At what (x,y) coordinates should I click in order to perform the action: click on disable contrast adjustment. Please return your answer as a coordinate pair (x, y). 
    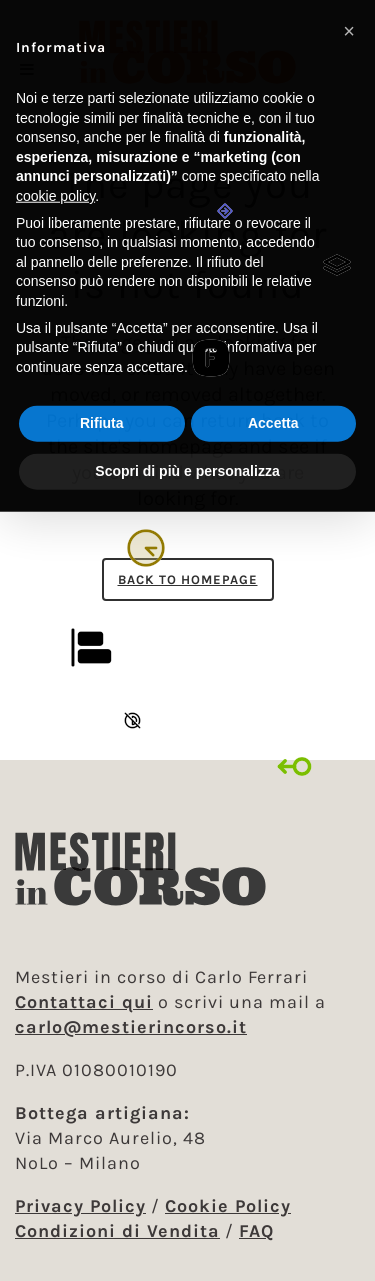
    Looking at the image, I should click on (132, 720).